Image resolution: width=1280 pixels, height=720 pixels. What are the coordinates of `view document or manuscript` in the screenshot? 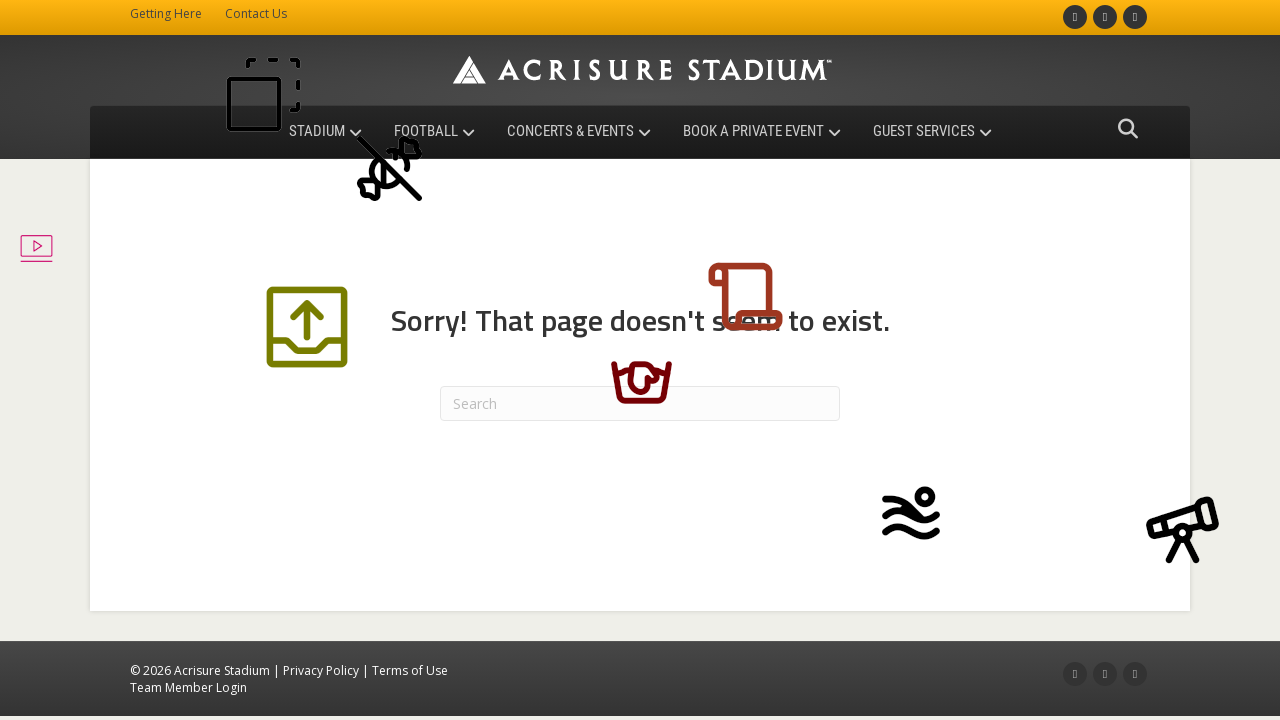 It's located at (745, 296).